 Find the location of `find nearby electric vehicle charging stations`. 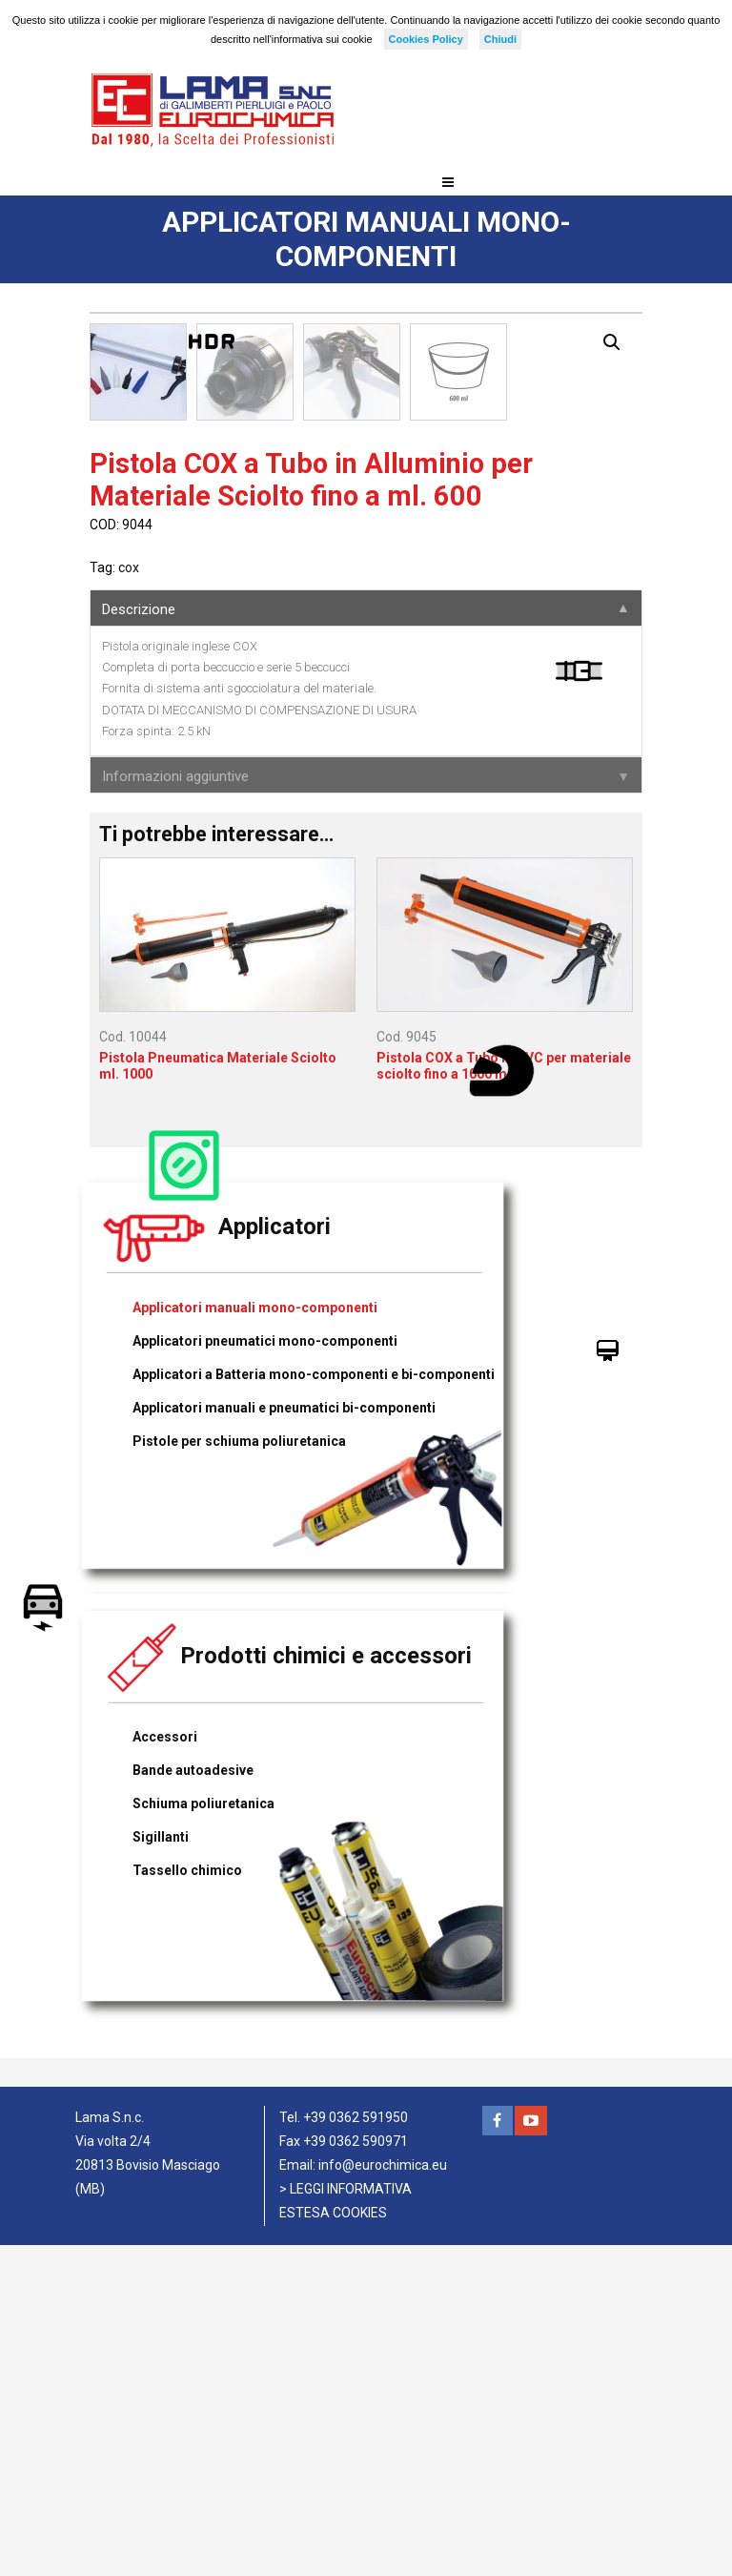

find nearby electric vehicle charging stations is located at coordinates (43, 1608).